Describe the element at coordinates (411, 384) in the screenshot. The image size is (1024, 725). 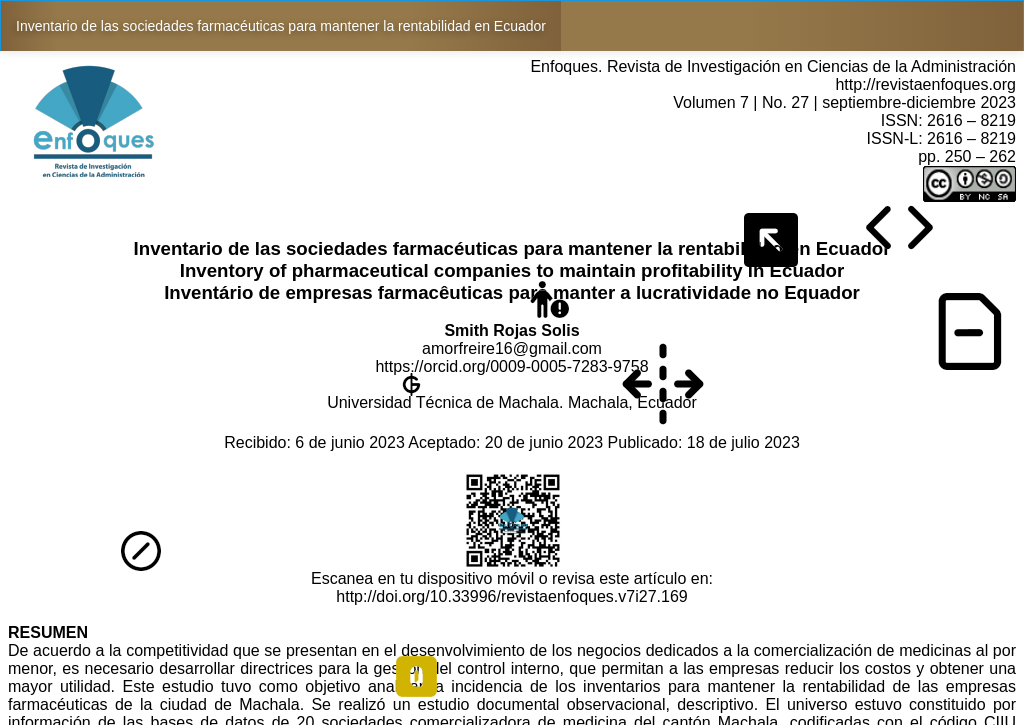
I see `indicates paraguayan guaraní currency` at that location.